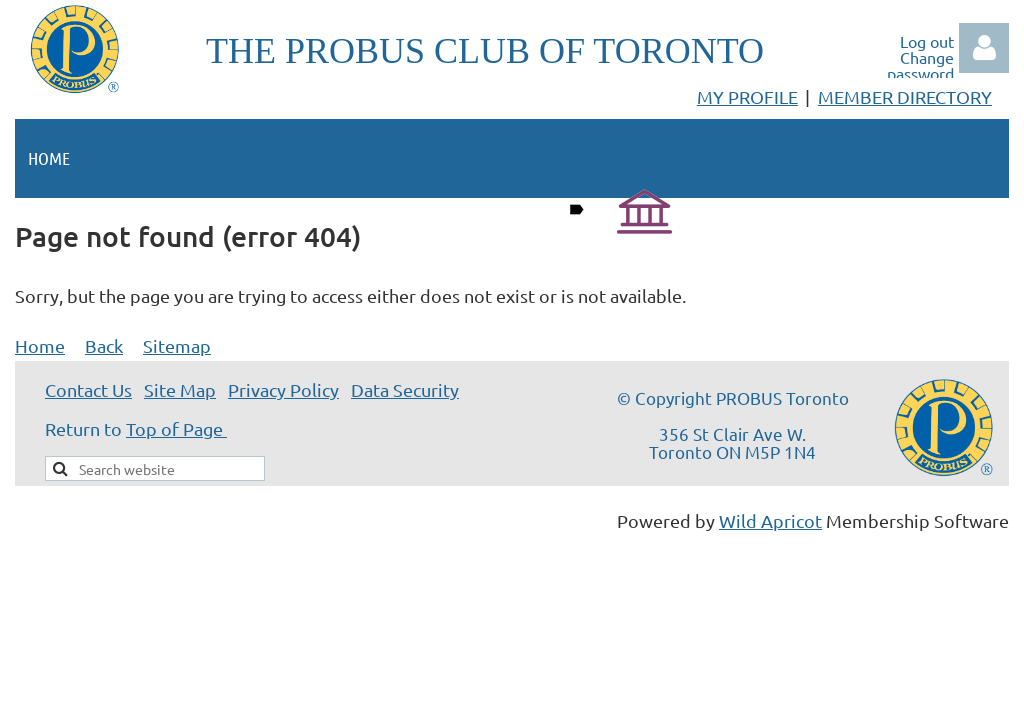 The image size is (1024, 720). What do you see at coordinates (576, 209) in the screenshot?
I see `add or manage labels for organization` at bounding box center [576, 209].